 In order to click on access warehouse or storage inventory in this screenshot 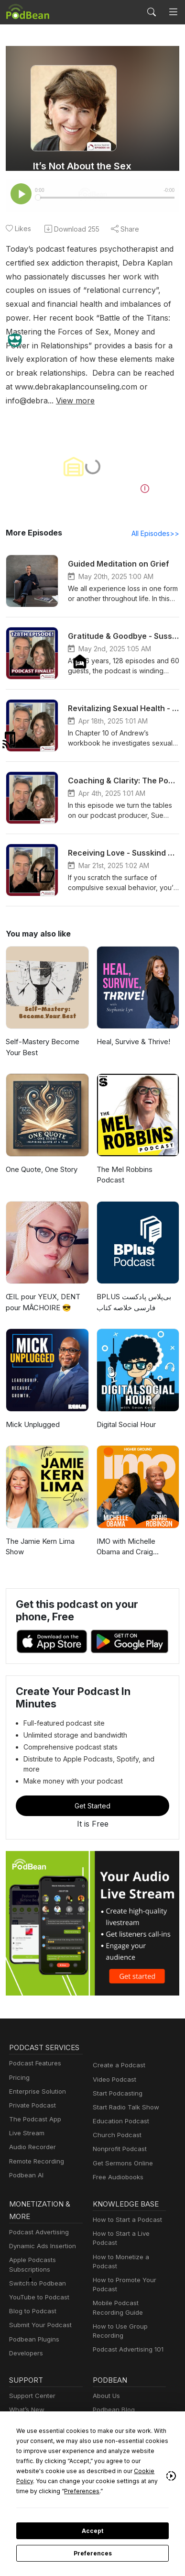, I will do `click(74, 467)`.